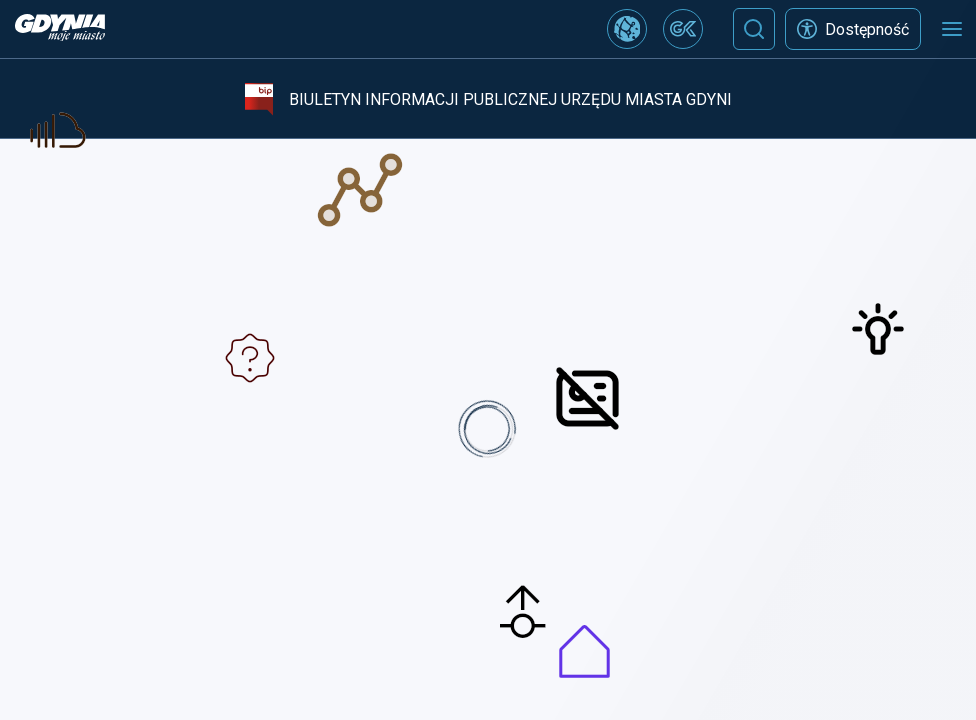 Image resolution: width=976 pixels, height=720 pixels. Describe the element at coordinates (360, 190) in the screenshot. I see `view connected data points or nodes` at that location.